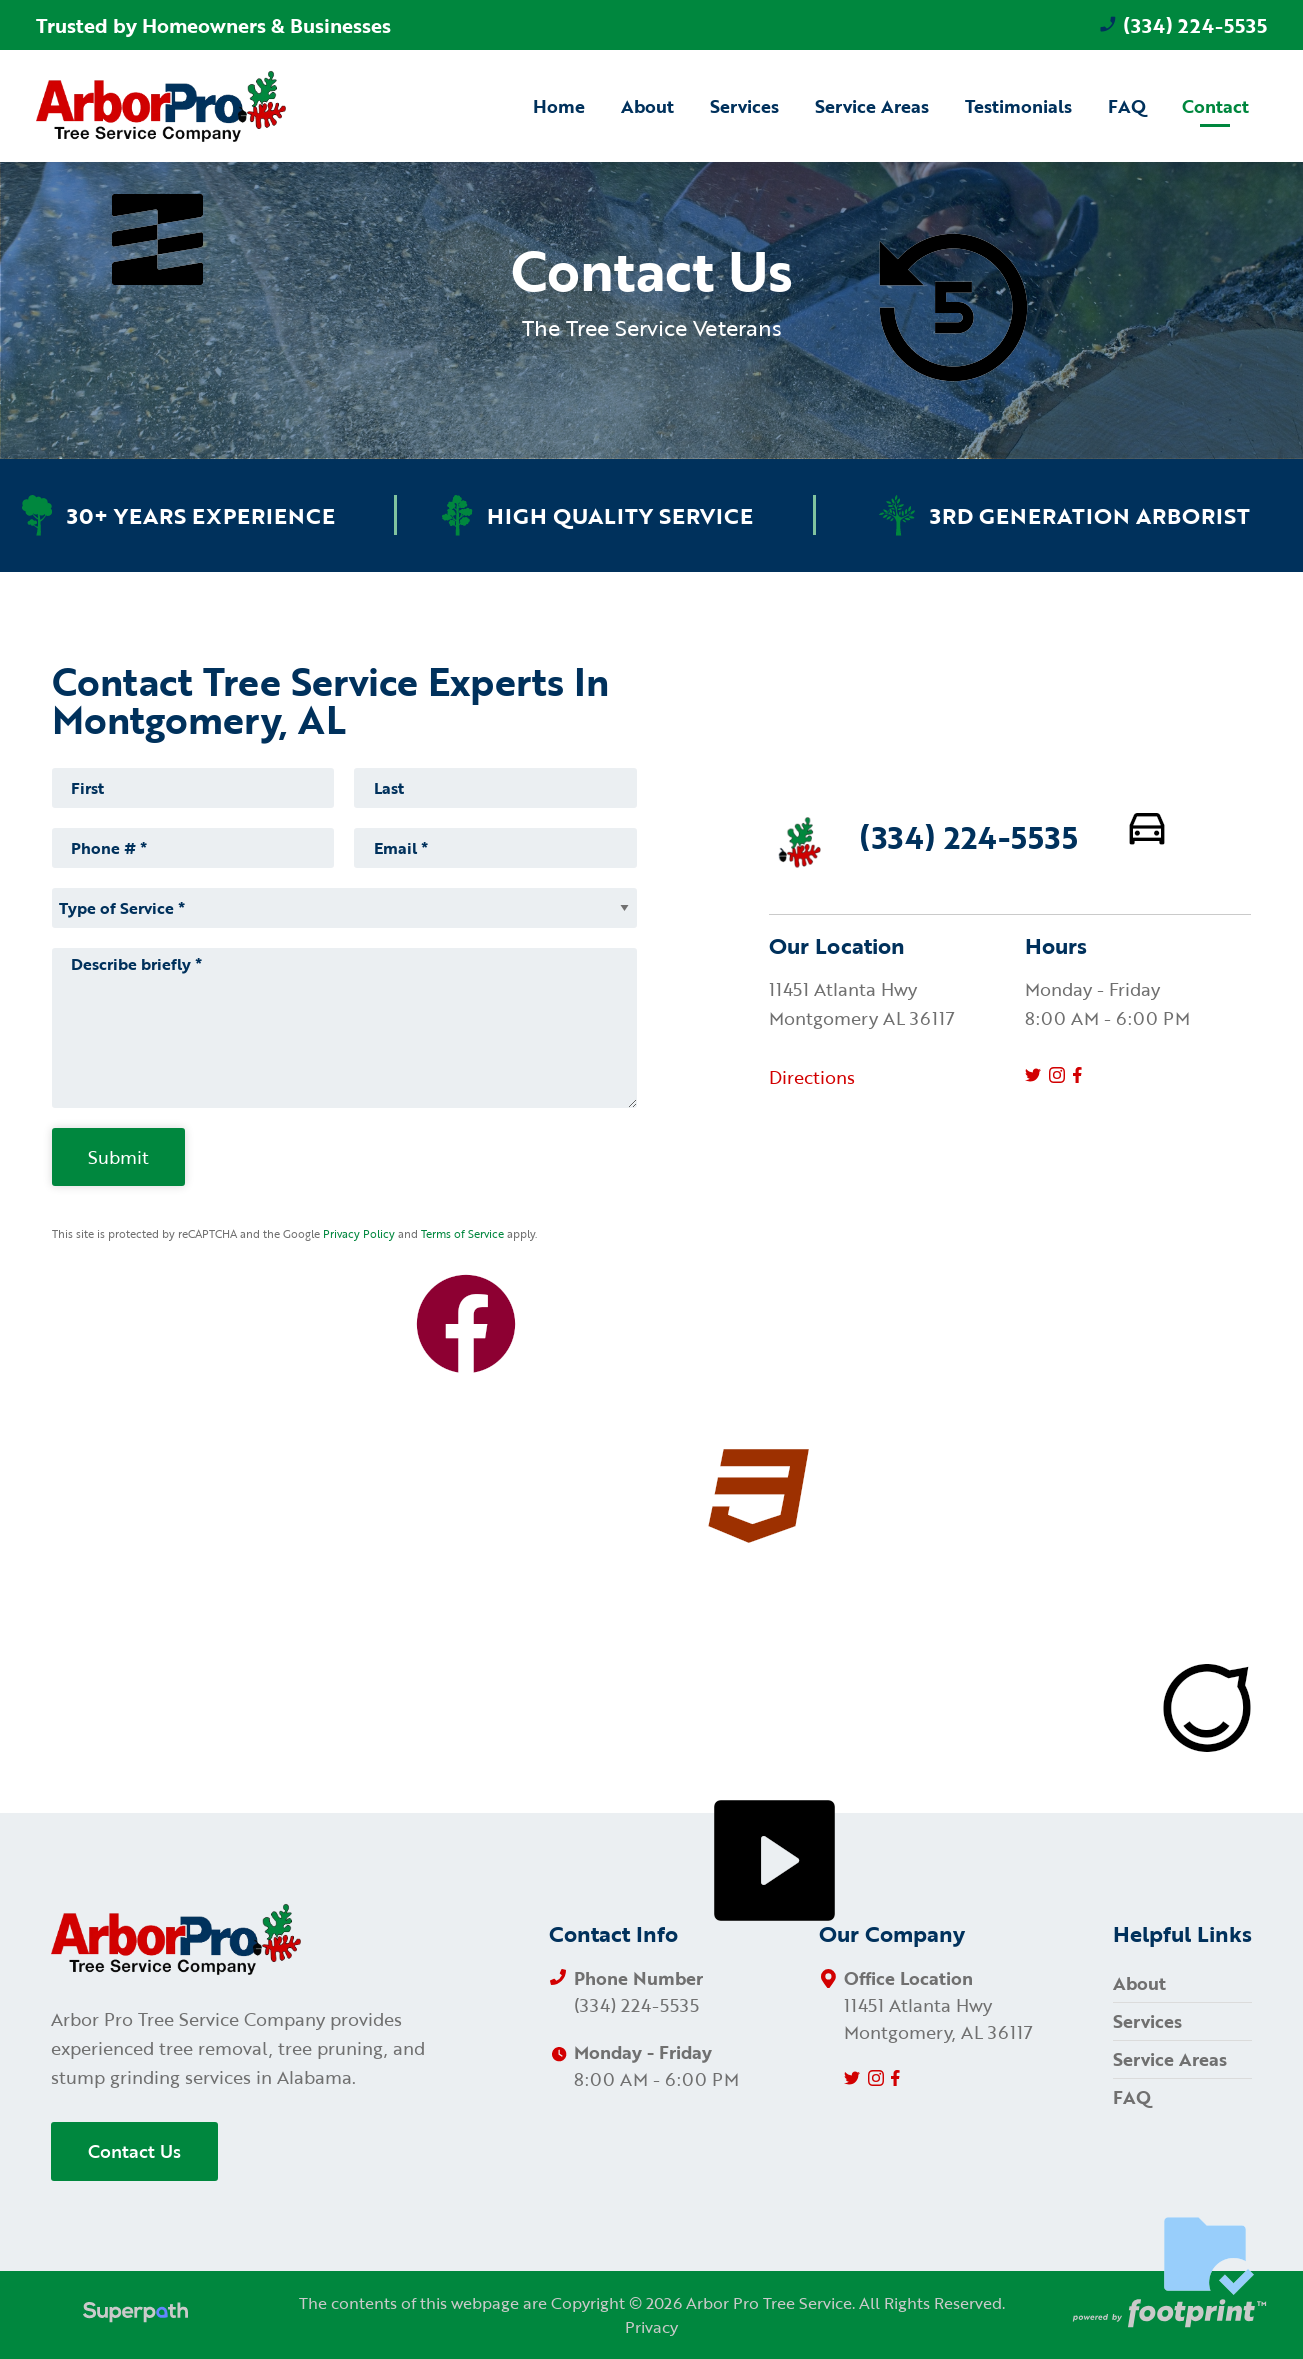 This screenshot has height=2359, width=1303. What do you see at coordinates (953, 307) in the screenshot?
I see `rewind 5 seconds` at bounding box center [953, 307].